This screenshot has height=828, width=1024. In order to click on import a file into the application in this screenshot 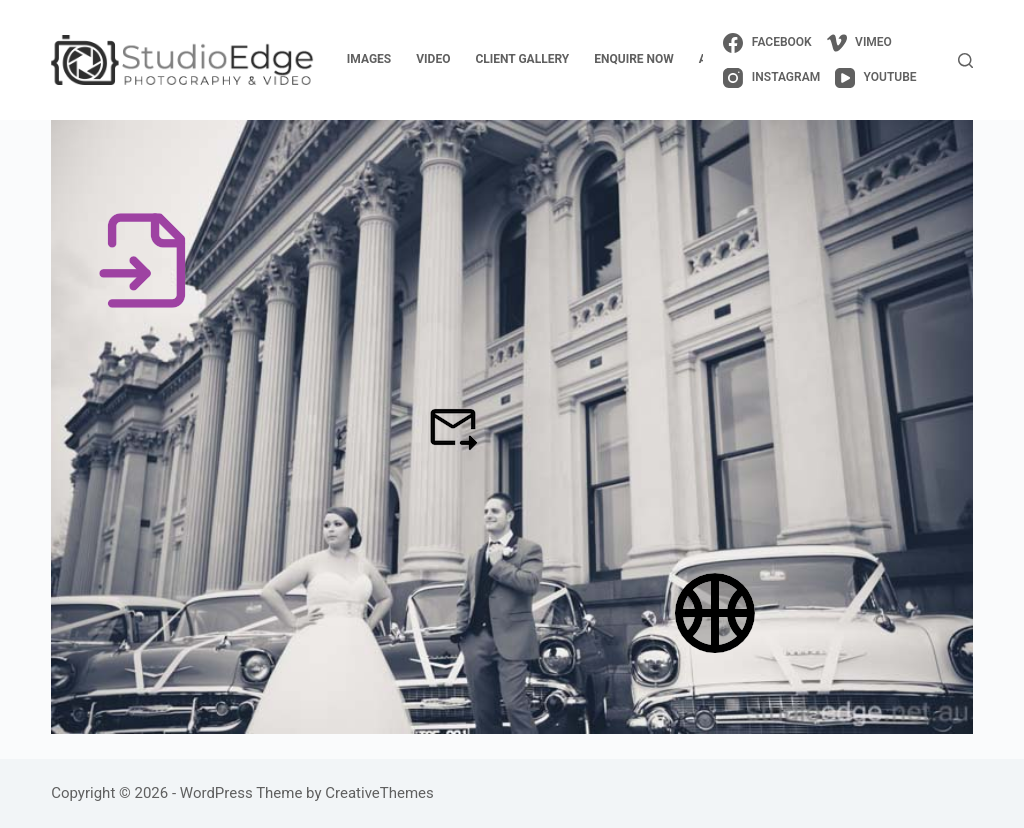, I will do `click(146, 260)`.